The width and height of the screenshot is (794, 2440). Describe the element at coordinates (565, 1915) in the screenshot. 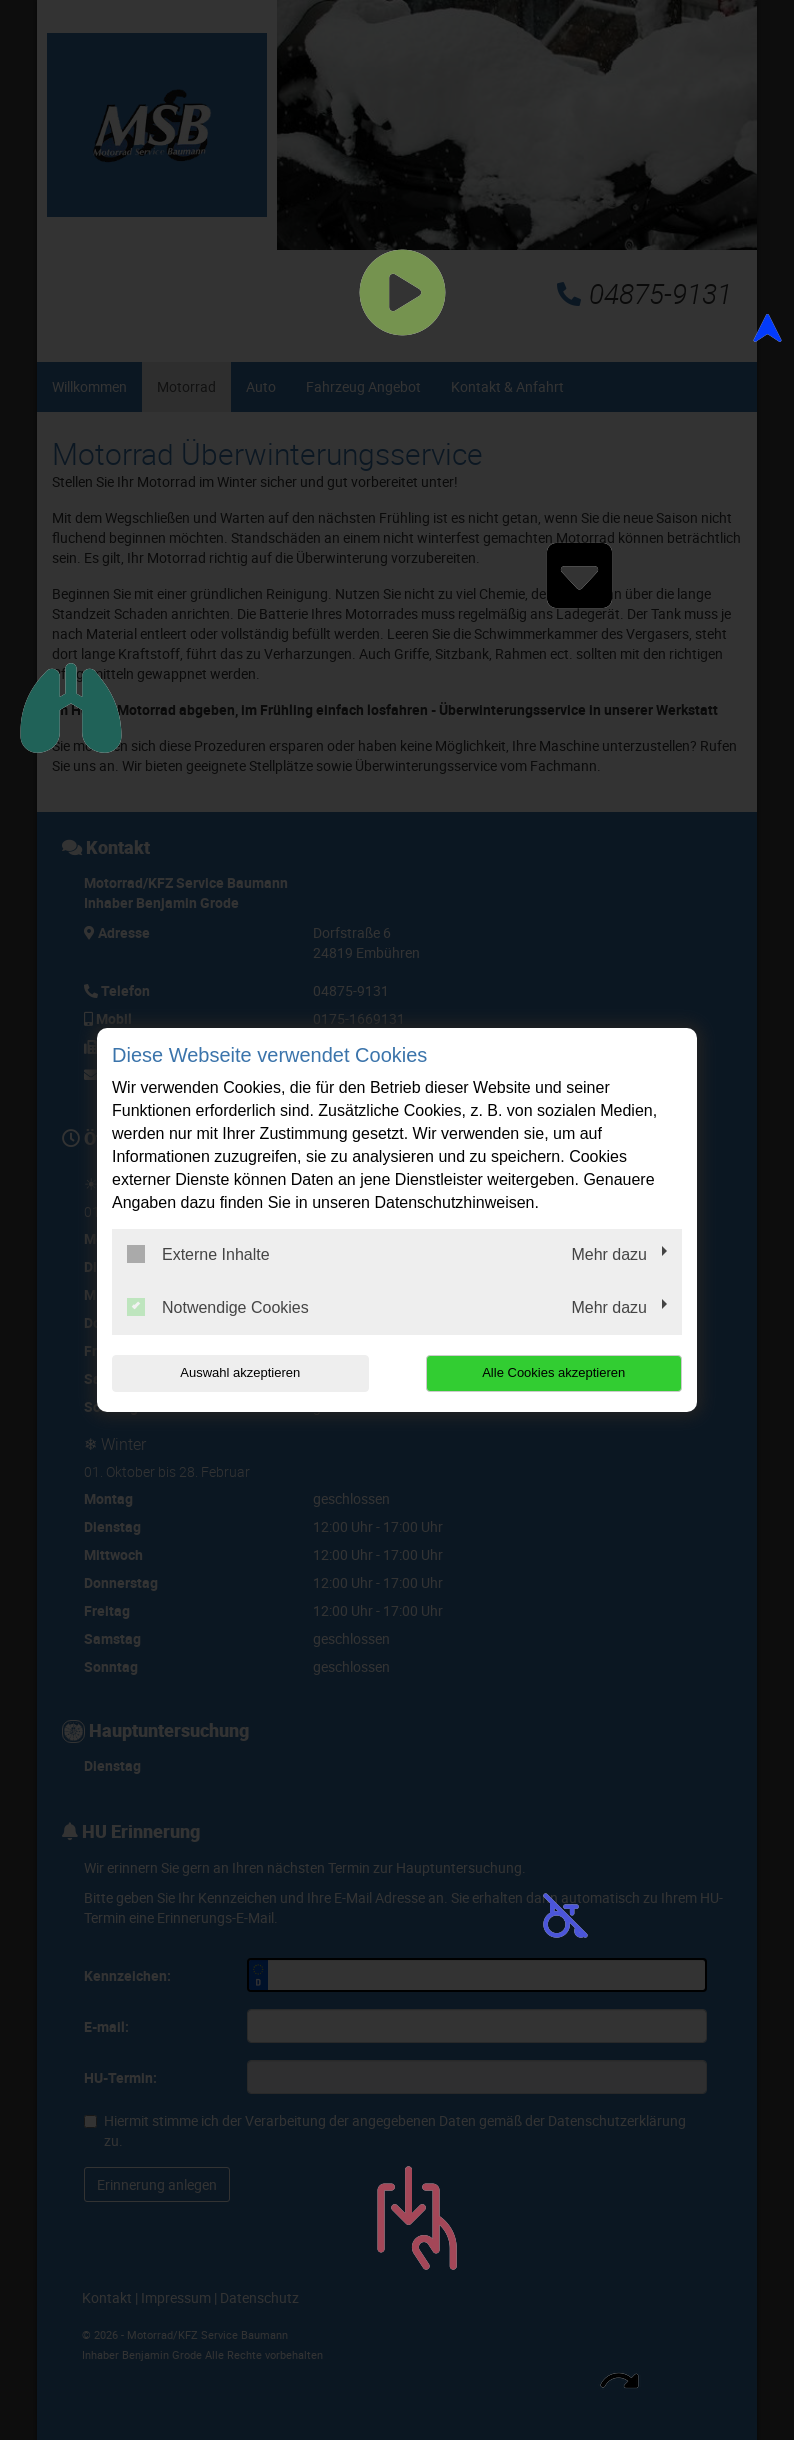

I see `indicates wheelchair accessibility is unavailable` at that location.